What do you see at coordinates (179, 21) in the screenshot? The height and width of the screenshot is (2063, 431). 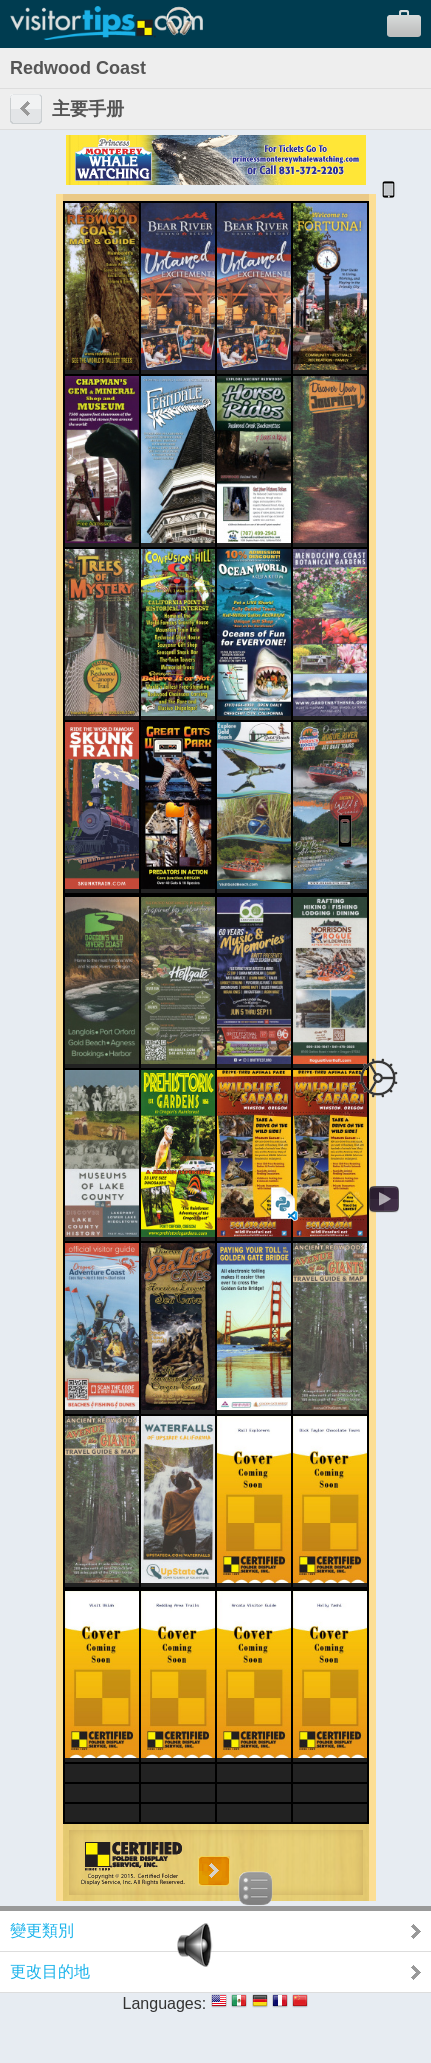 I see `apple airpods max headphones` at bounding box center [179, 21].